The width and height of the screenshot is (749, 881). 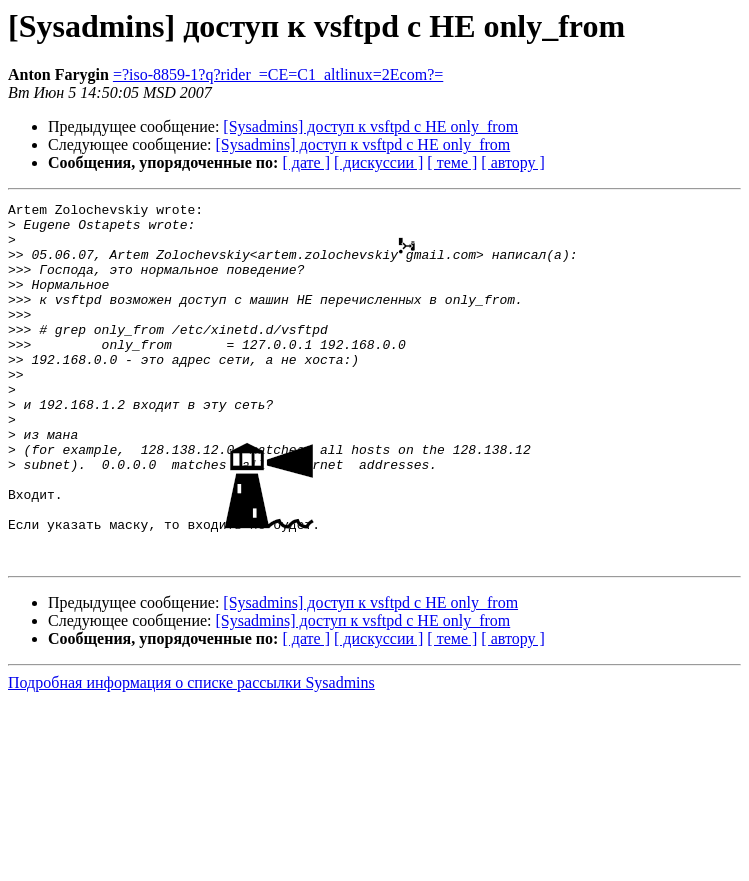 What do you see at coordinates (407, 246) in the screenshot?
I see `open the crafting menu` at bounding box center [407, 246].